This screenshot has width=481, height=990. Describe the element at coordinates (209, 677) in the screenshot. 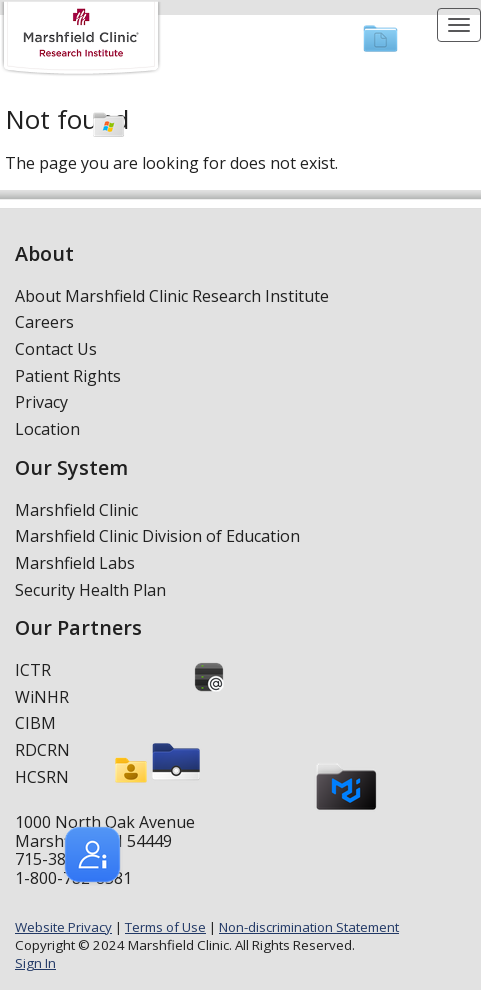

I see `configure dns server settings` at that location.